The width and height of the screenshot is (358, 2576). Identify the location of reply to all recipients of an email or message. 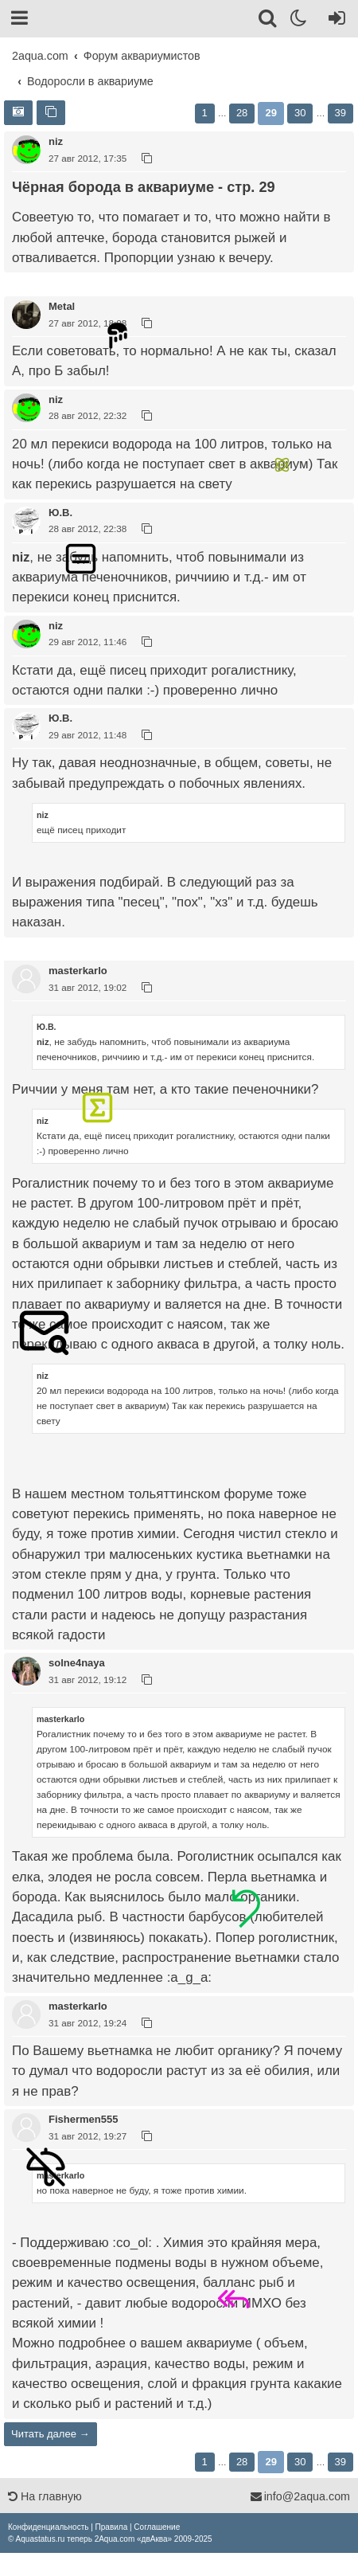
(233, 2298).